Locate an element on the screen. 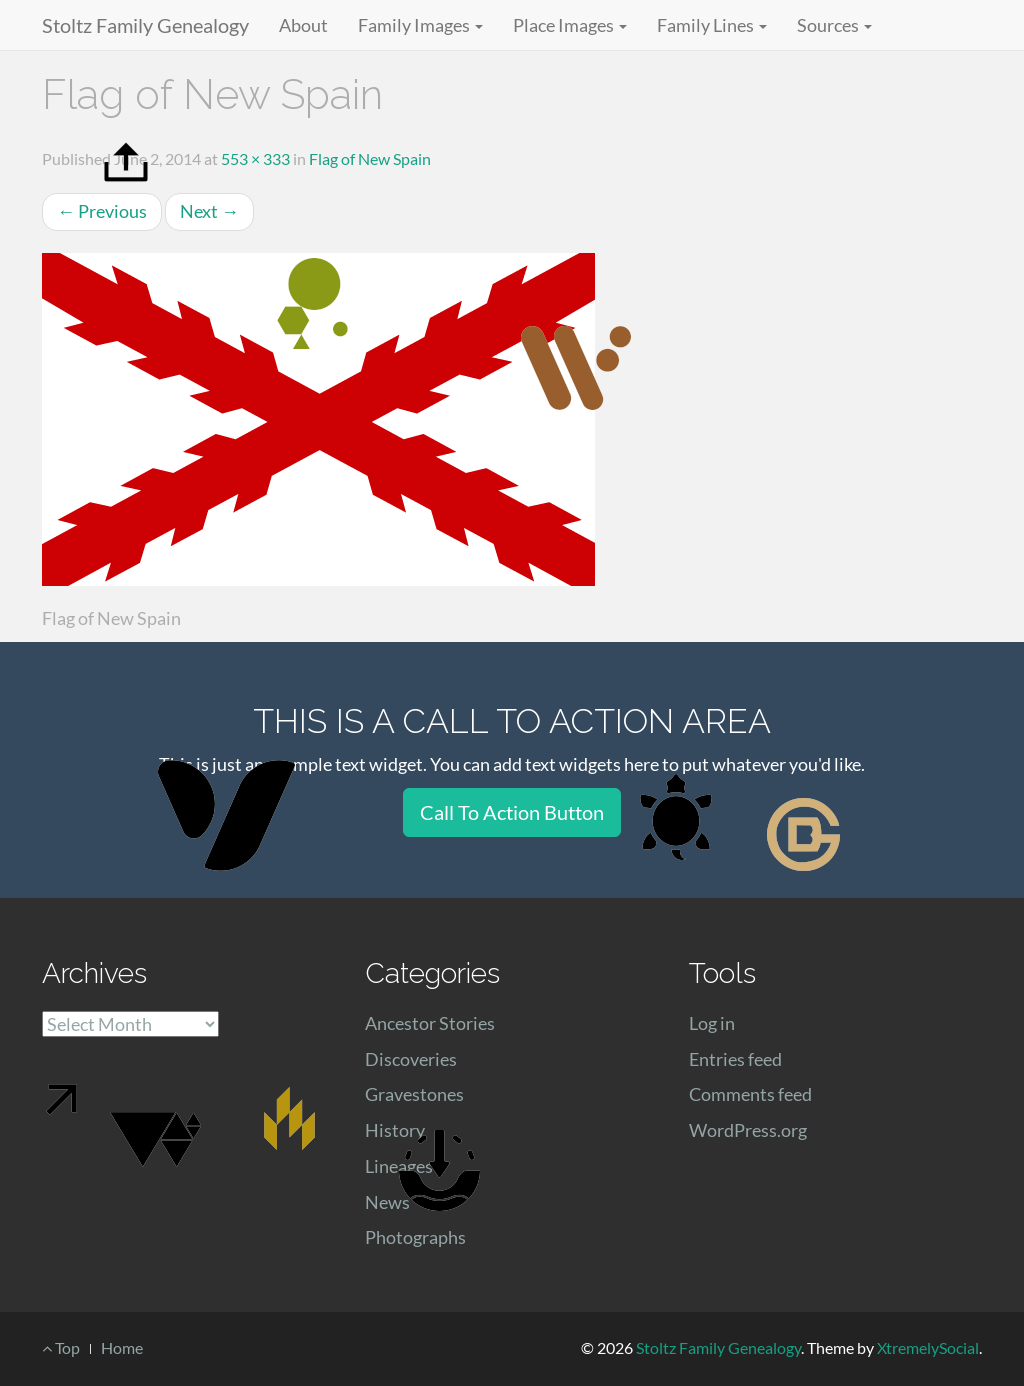 This screenshot has width=1024, height=1386. open the Beijing Subway app is located at coordinates (803, 834).